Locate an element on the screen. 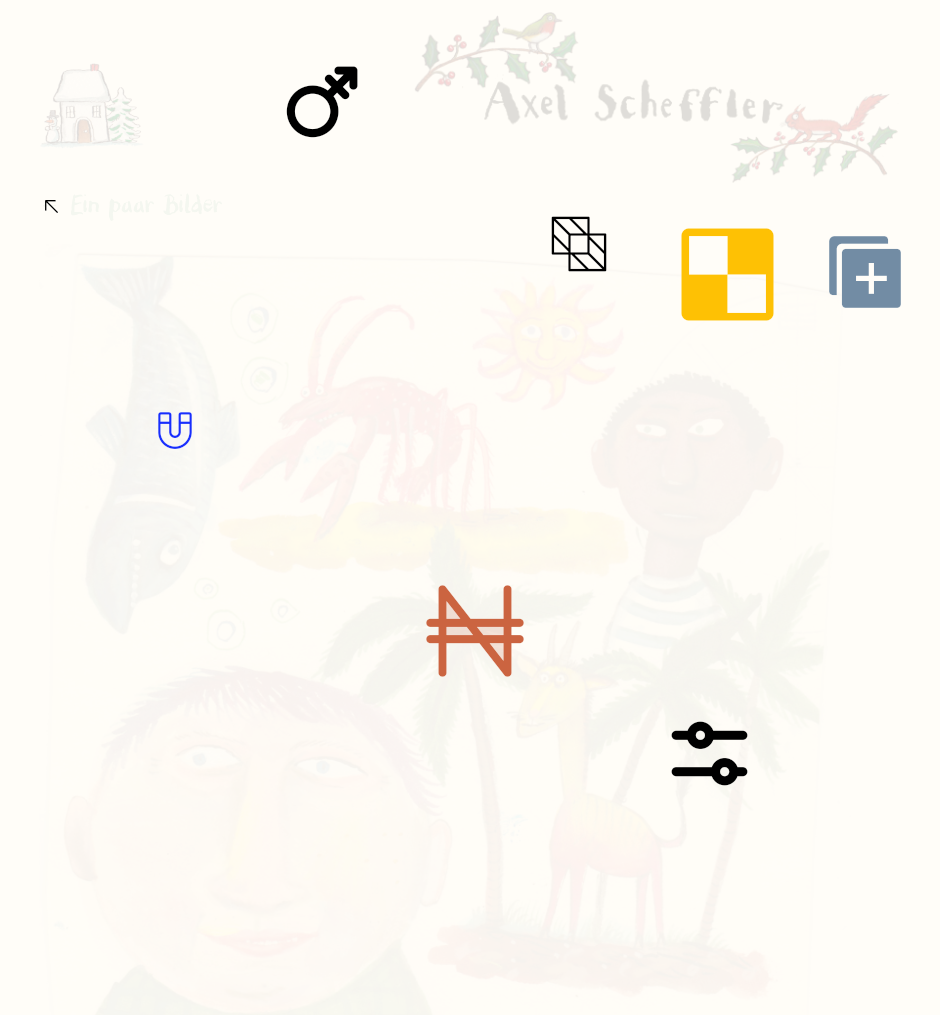 The height and width of the screenshot is (1015, 940). activate magnetic snap or alignment tool is located at coordinates (175, 429).